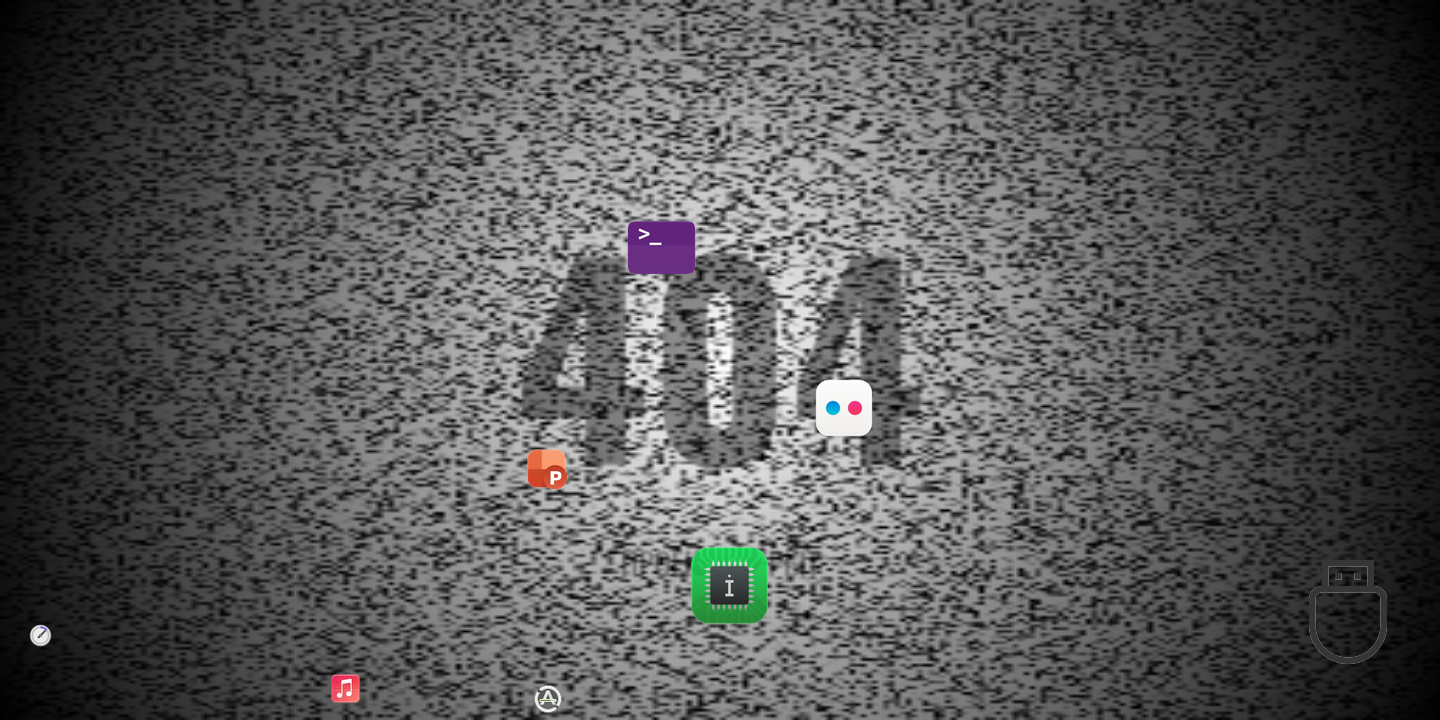 The height and width of the screenshot is (720, 1440). What do you see at coordinates (345, 688) in the screenshot?
I see `open the music player app` at bounding box center [345, 688].